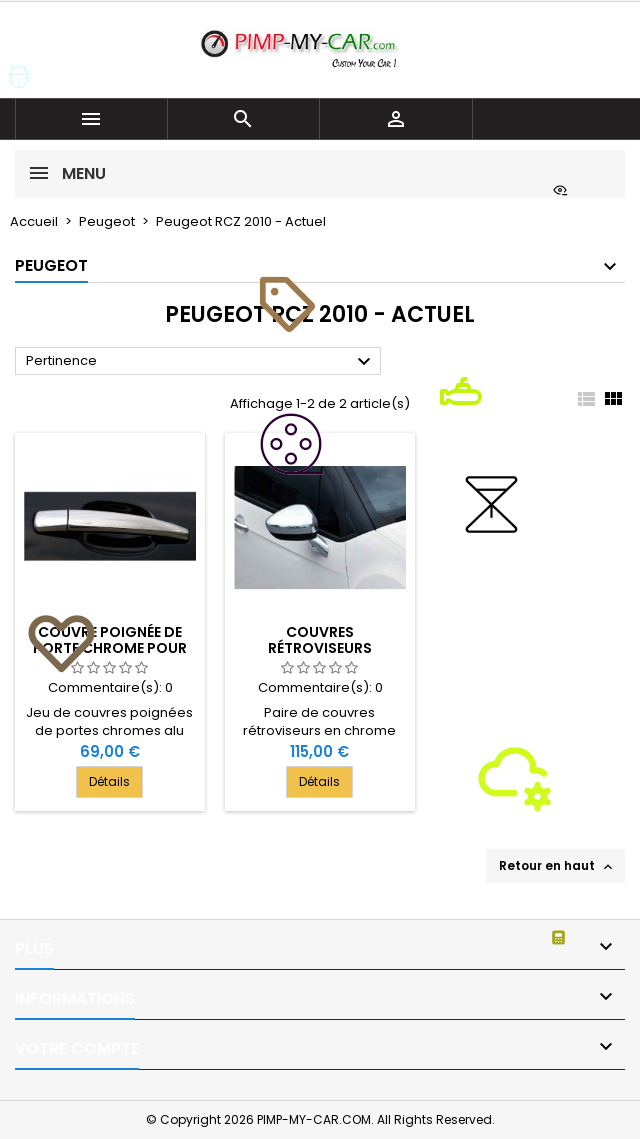 Image resolution: width=640 pixels, height=1139 pixels. Describe the element at coordinates (491, 504) in the screenshot. I see `indicates loading or processing in progress` at that location.